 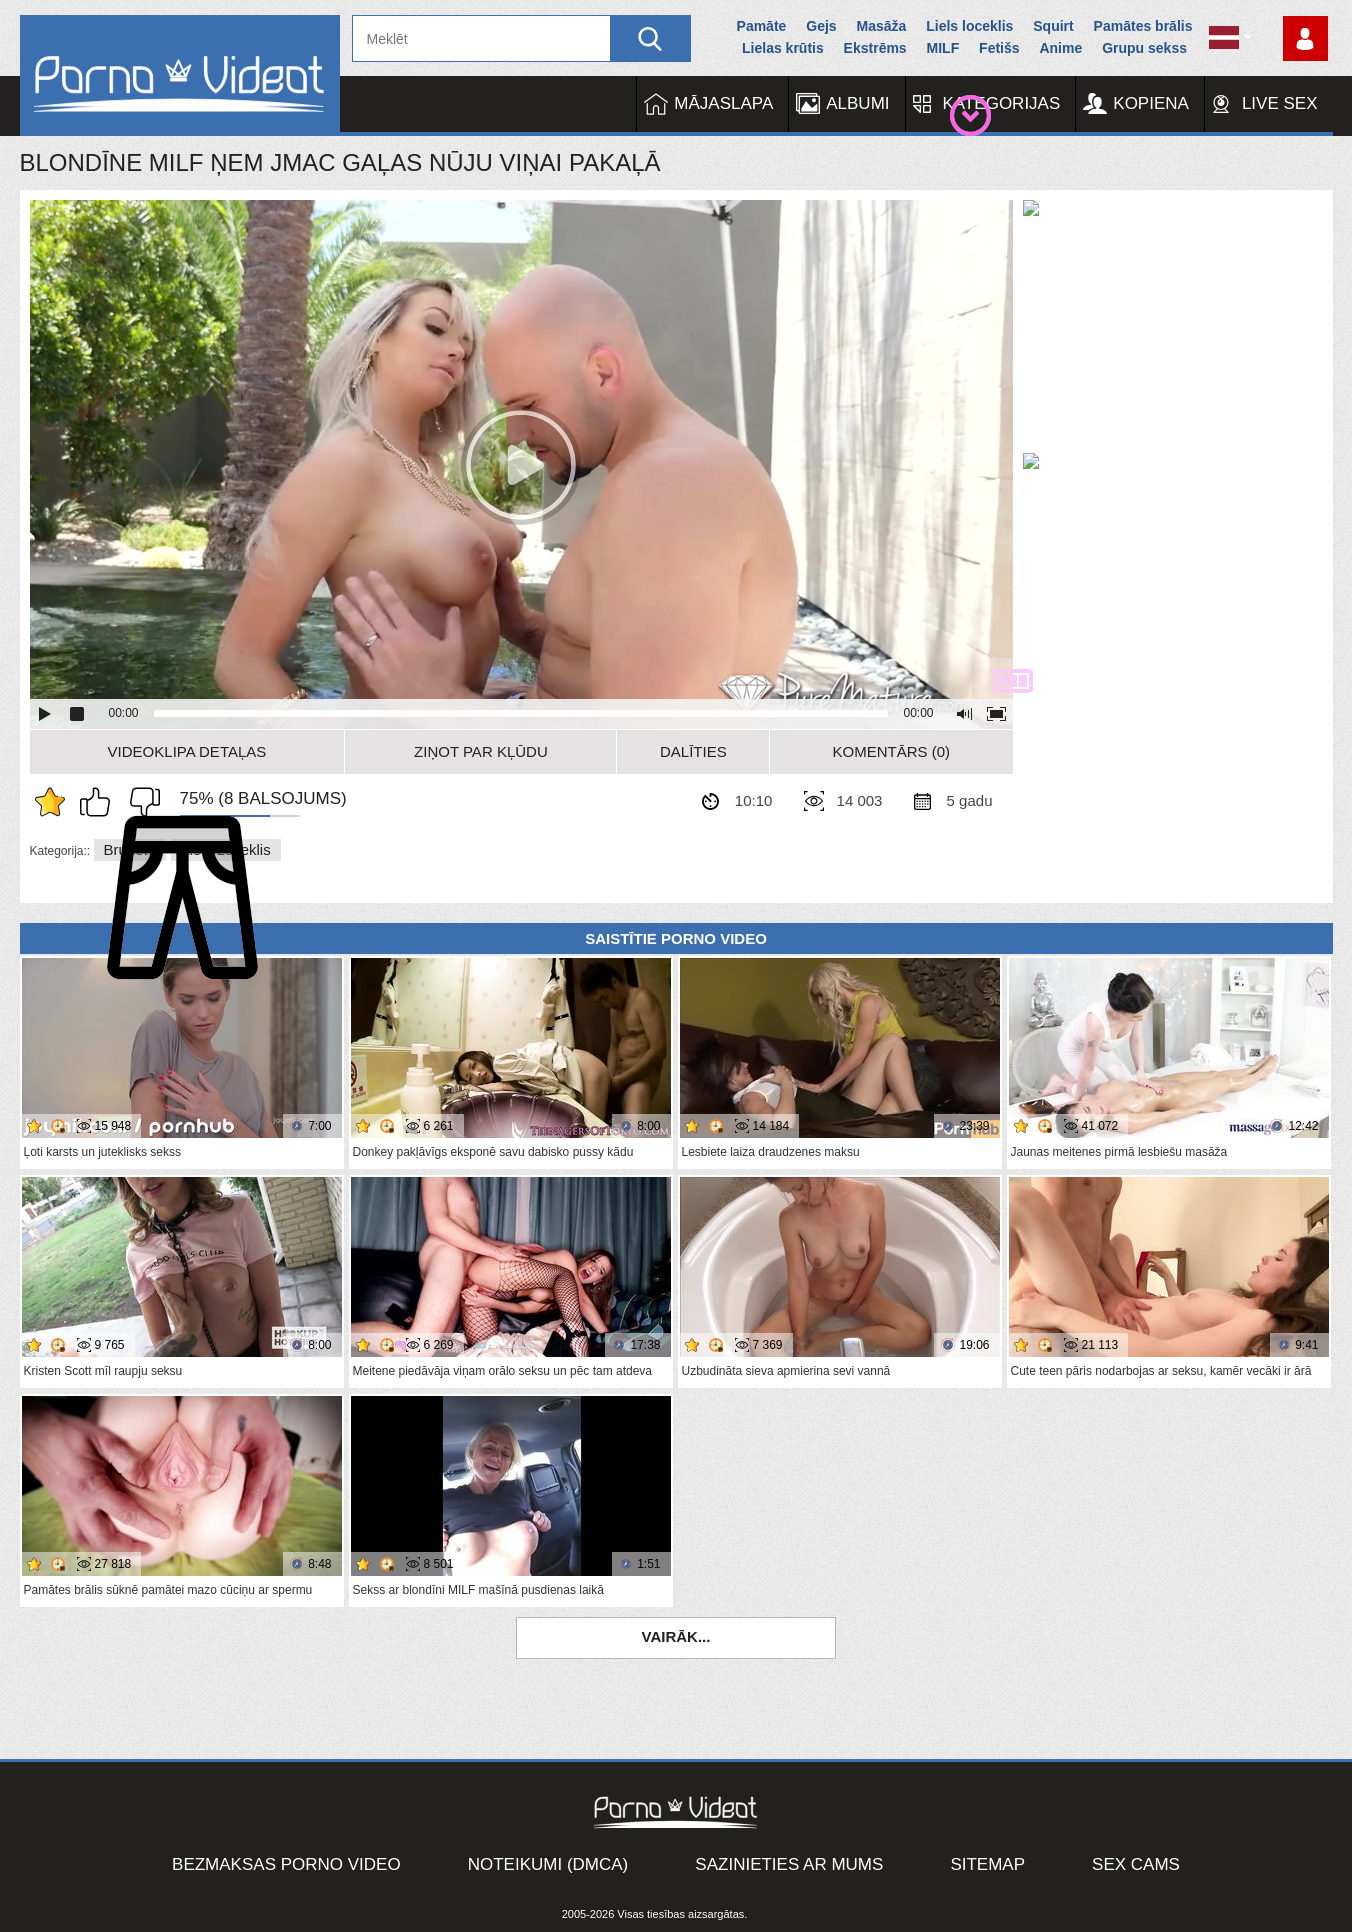 What do you see at coordinates (970, 115) in the screenshot?
I see `expand dropdown menu or section` at bounding box center [970, 115].